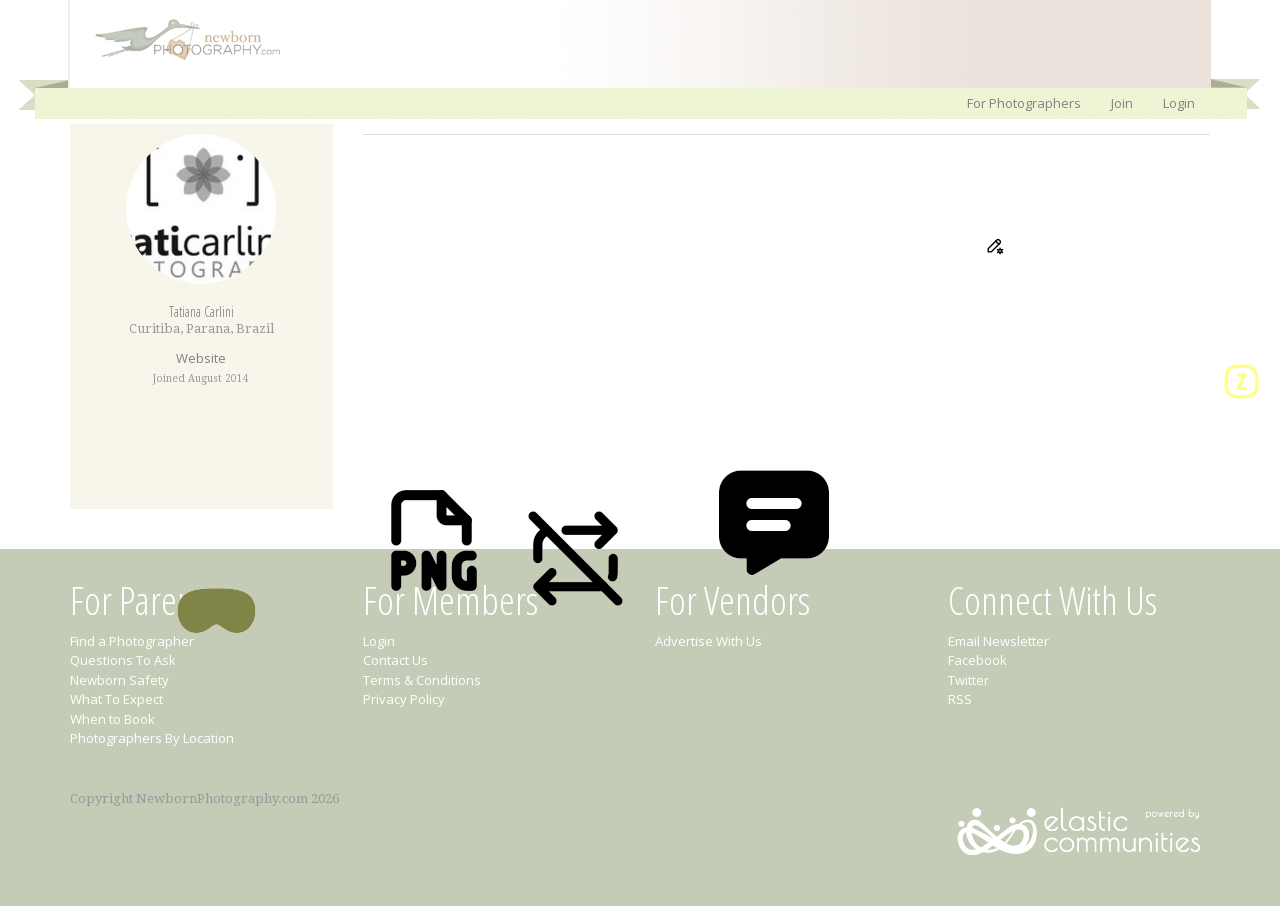  I want to click on edit settings or preferences, so click(994, 245).